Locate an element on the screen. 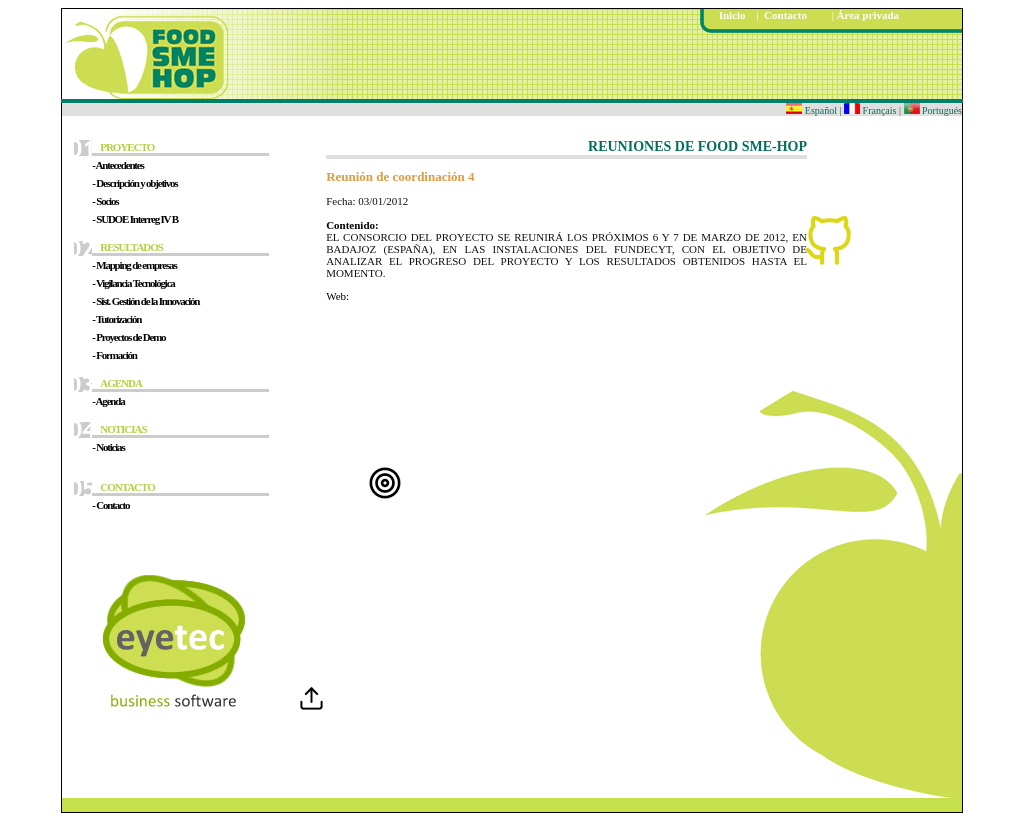 This screenshot has width=1024, height=829. view project on GitHub is located at coordinates (828, 241).